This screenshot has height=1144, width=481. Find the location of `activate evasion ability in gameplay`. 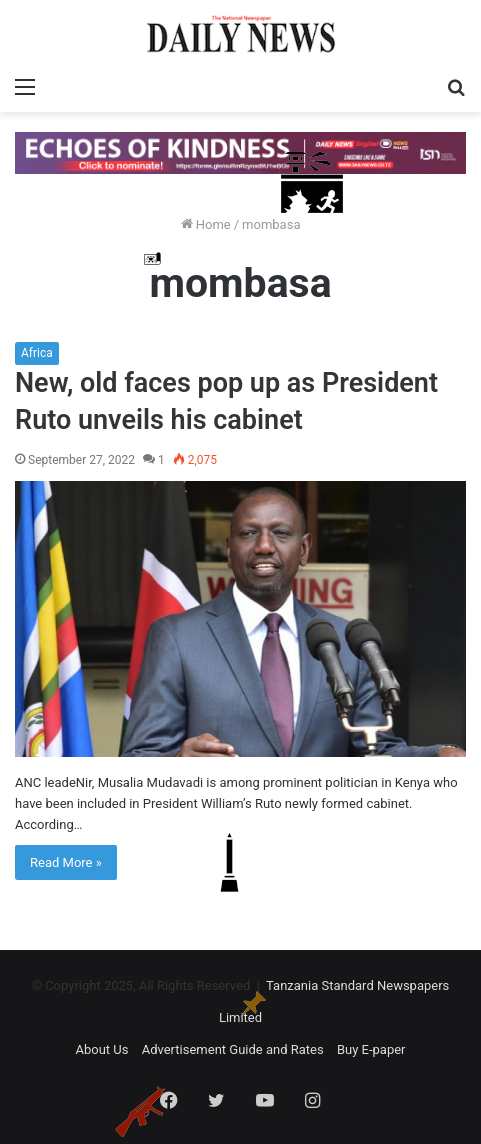

activate evasion ability in gameplay is located at coordinates (312, 182).